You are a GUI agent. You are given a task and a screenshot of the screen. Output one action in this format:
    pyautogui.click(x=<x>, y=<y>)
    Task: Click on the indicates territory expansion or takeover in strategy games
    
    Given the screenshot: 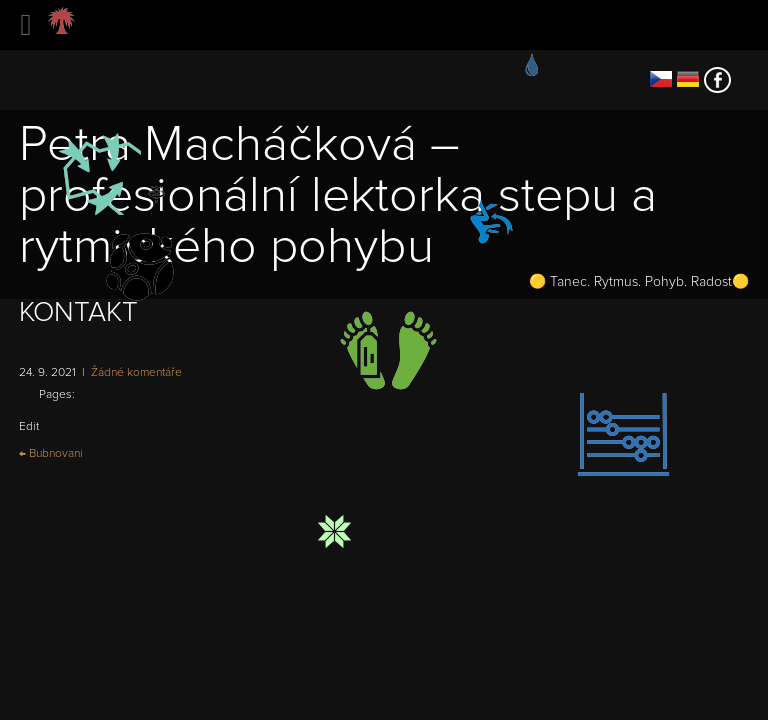 What is the action you would take?
    pyautogui.click(x=99, y=173)
    